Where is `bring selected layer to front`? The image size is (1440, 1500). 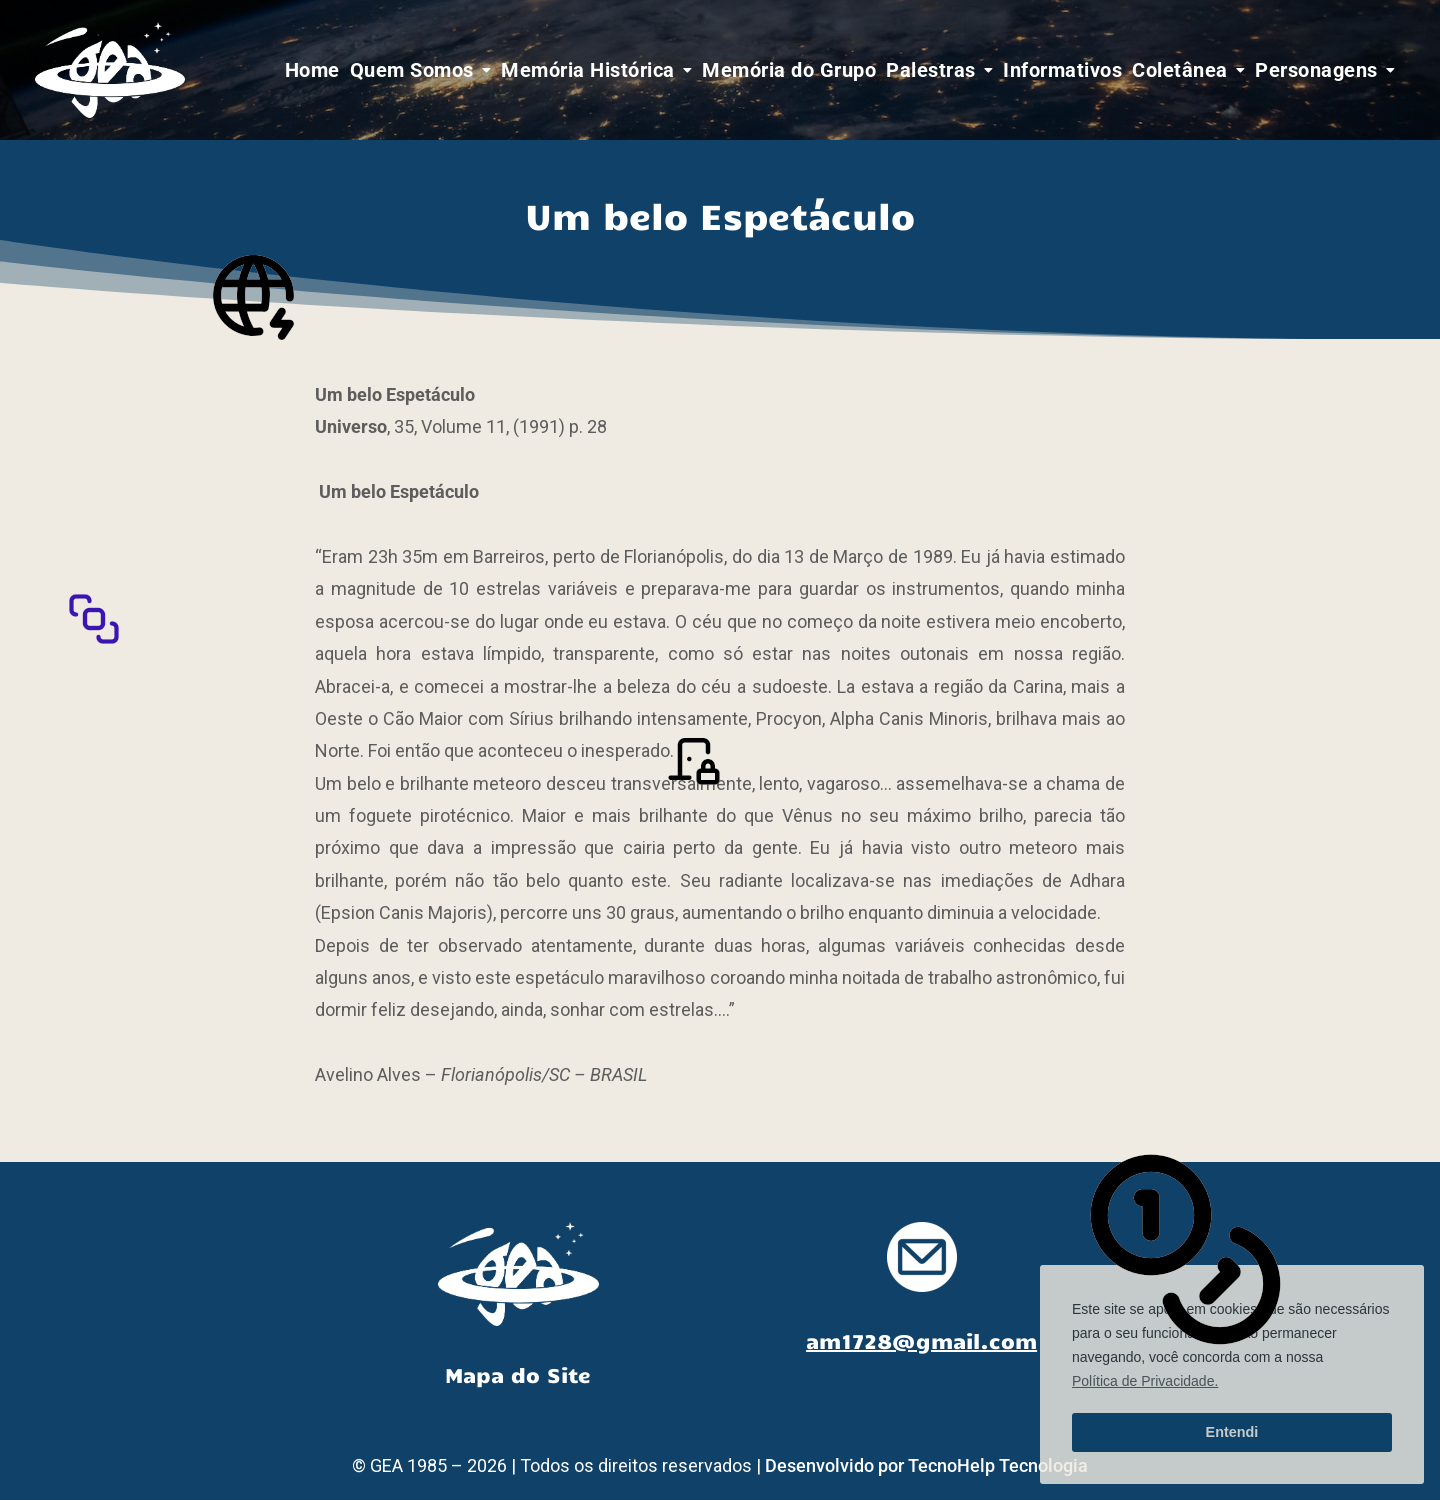
bring selected layer to front is located at coordinates (94, 619).